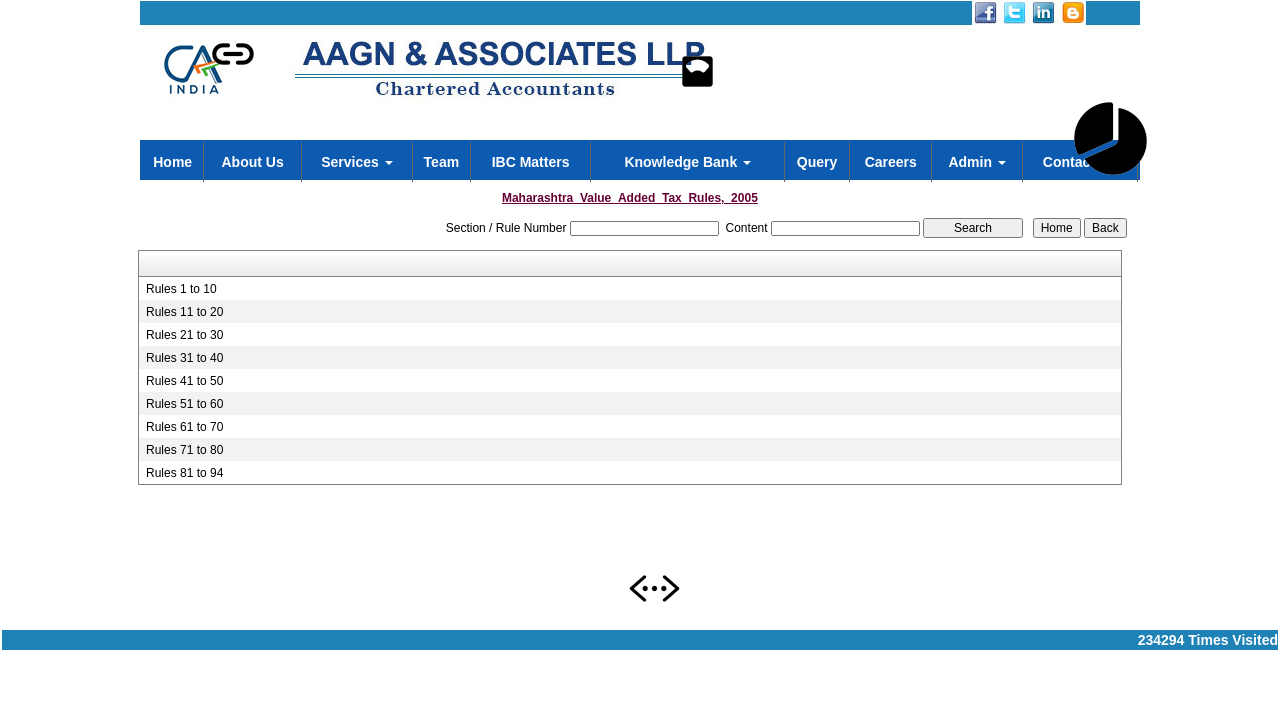 This screenshot has width=1280, height=720. Describe the element at coordinates (697, 71) in the screenshot. I see `view weight or measurement data` at that location.